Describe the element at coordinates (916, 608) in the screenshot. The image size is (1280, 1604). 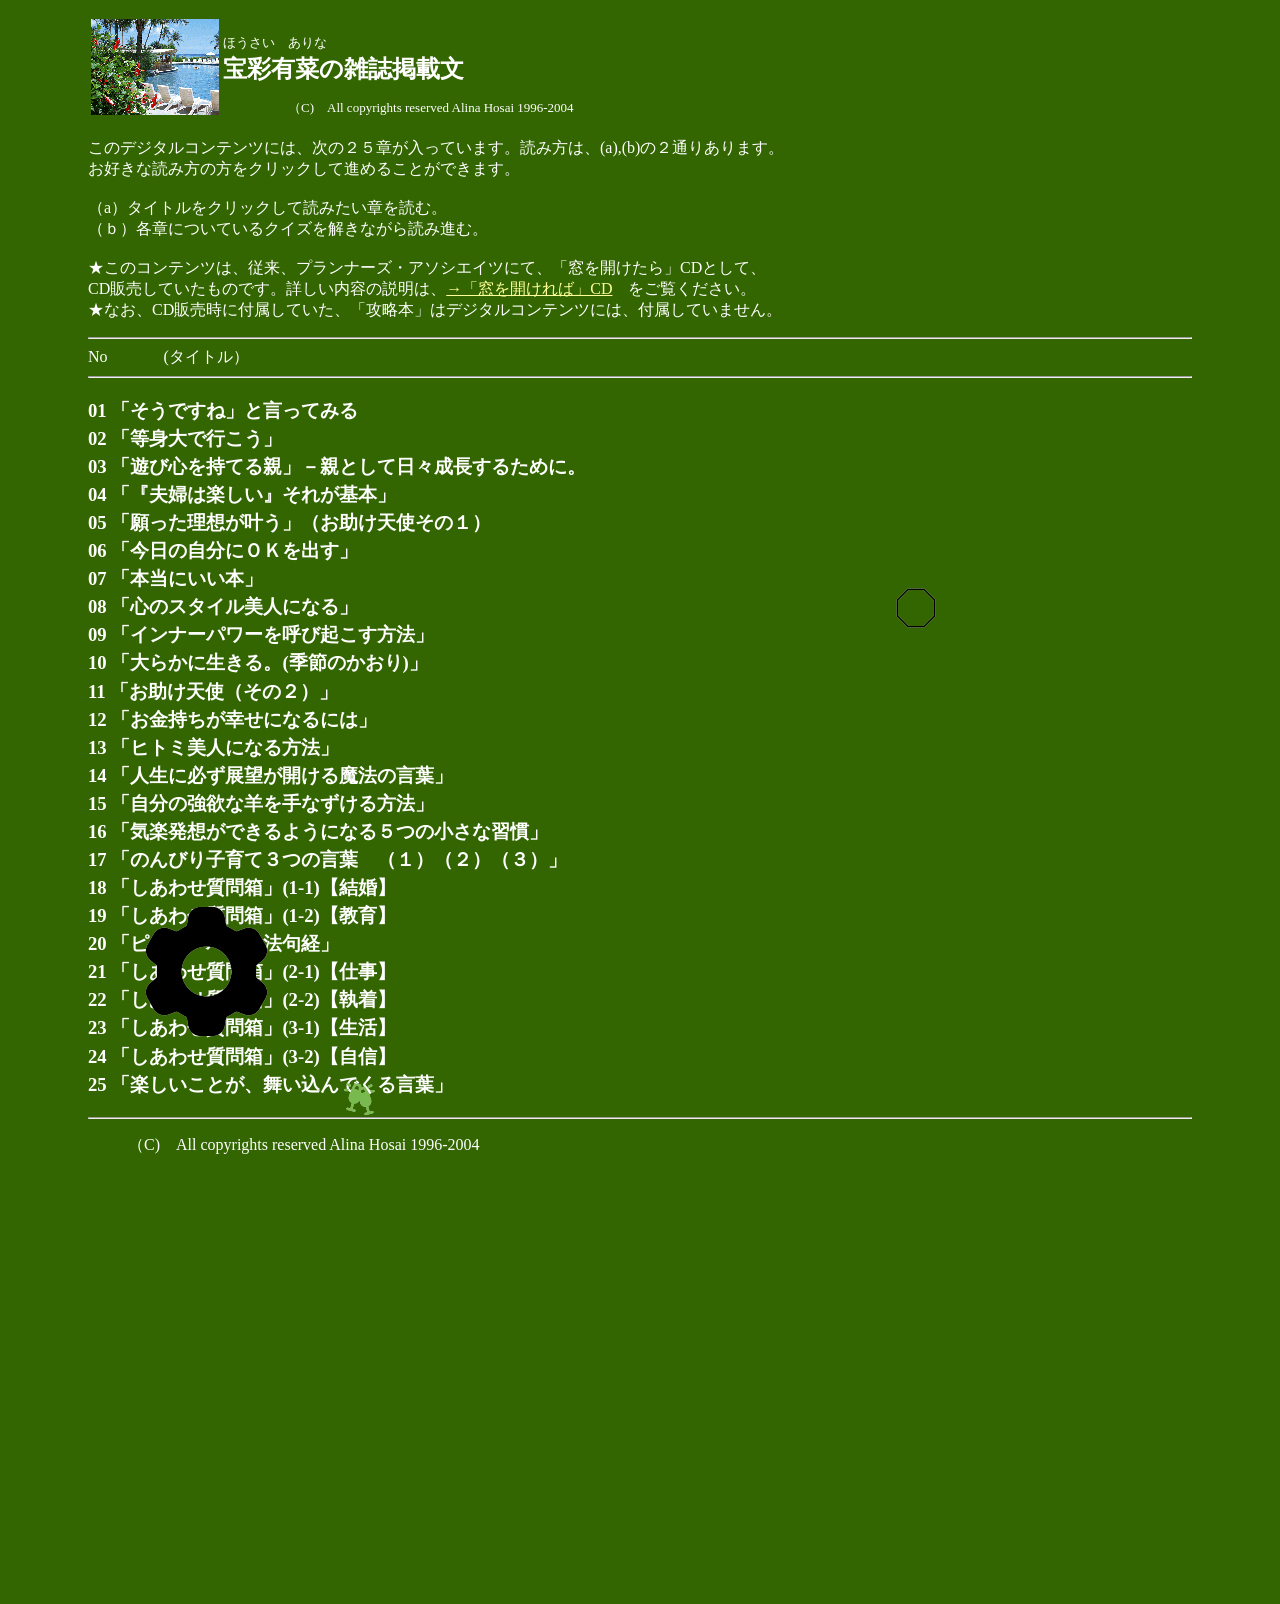
I see `stop or warning indicator` at that location.